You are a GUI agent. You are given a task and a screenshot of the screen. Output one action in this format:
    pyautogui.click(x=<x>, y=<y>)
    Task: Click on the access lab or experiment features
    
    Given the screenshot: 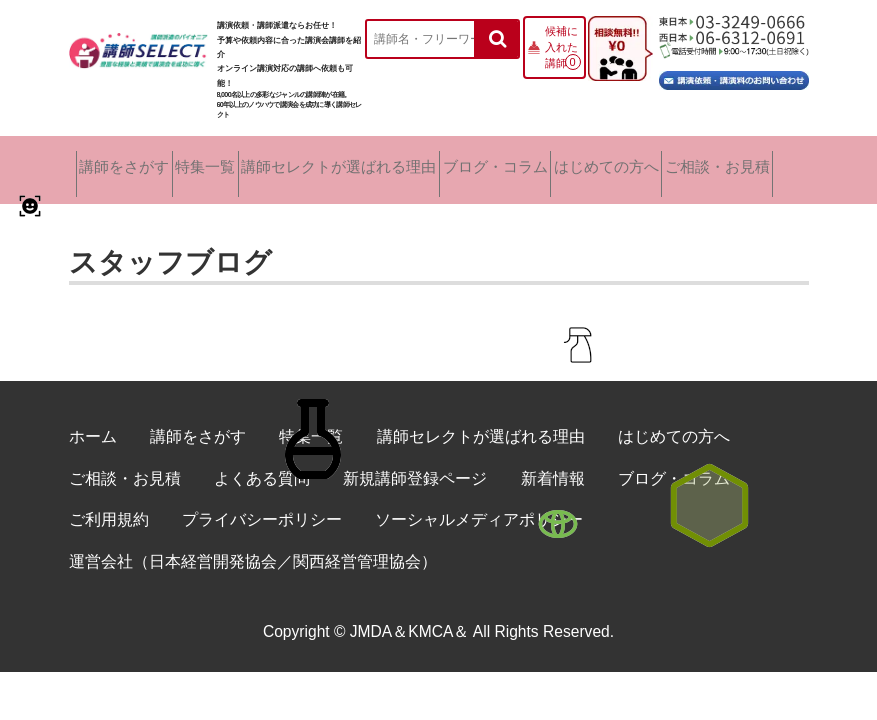 What is the action you would take?
    pyautogui.click(x=313, y=439)
    